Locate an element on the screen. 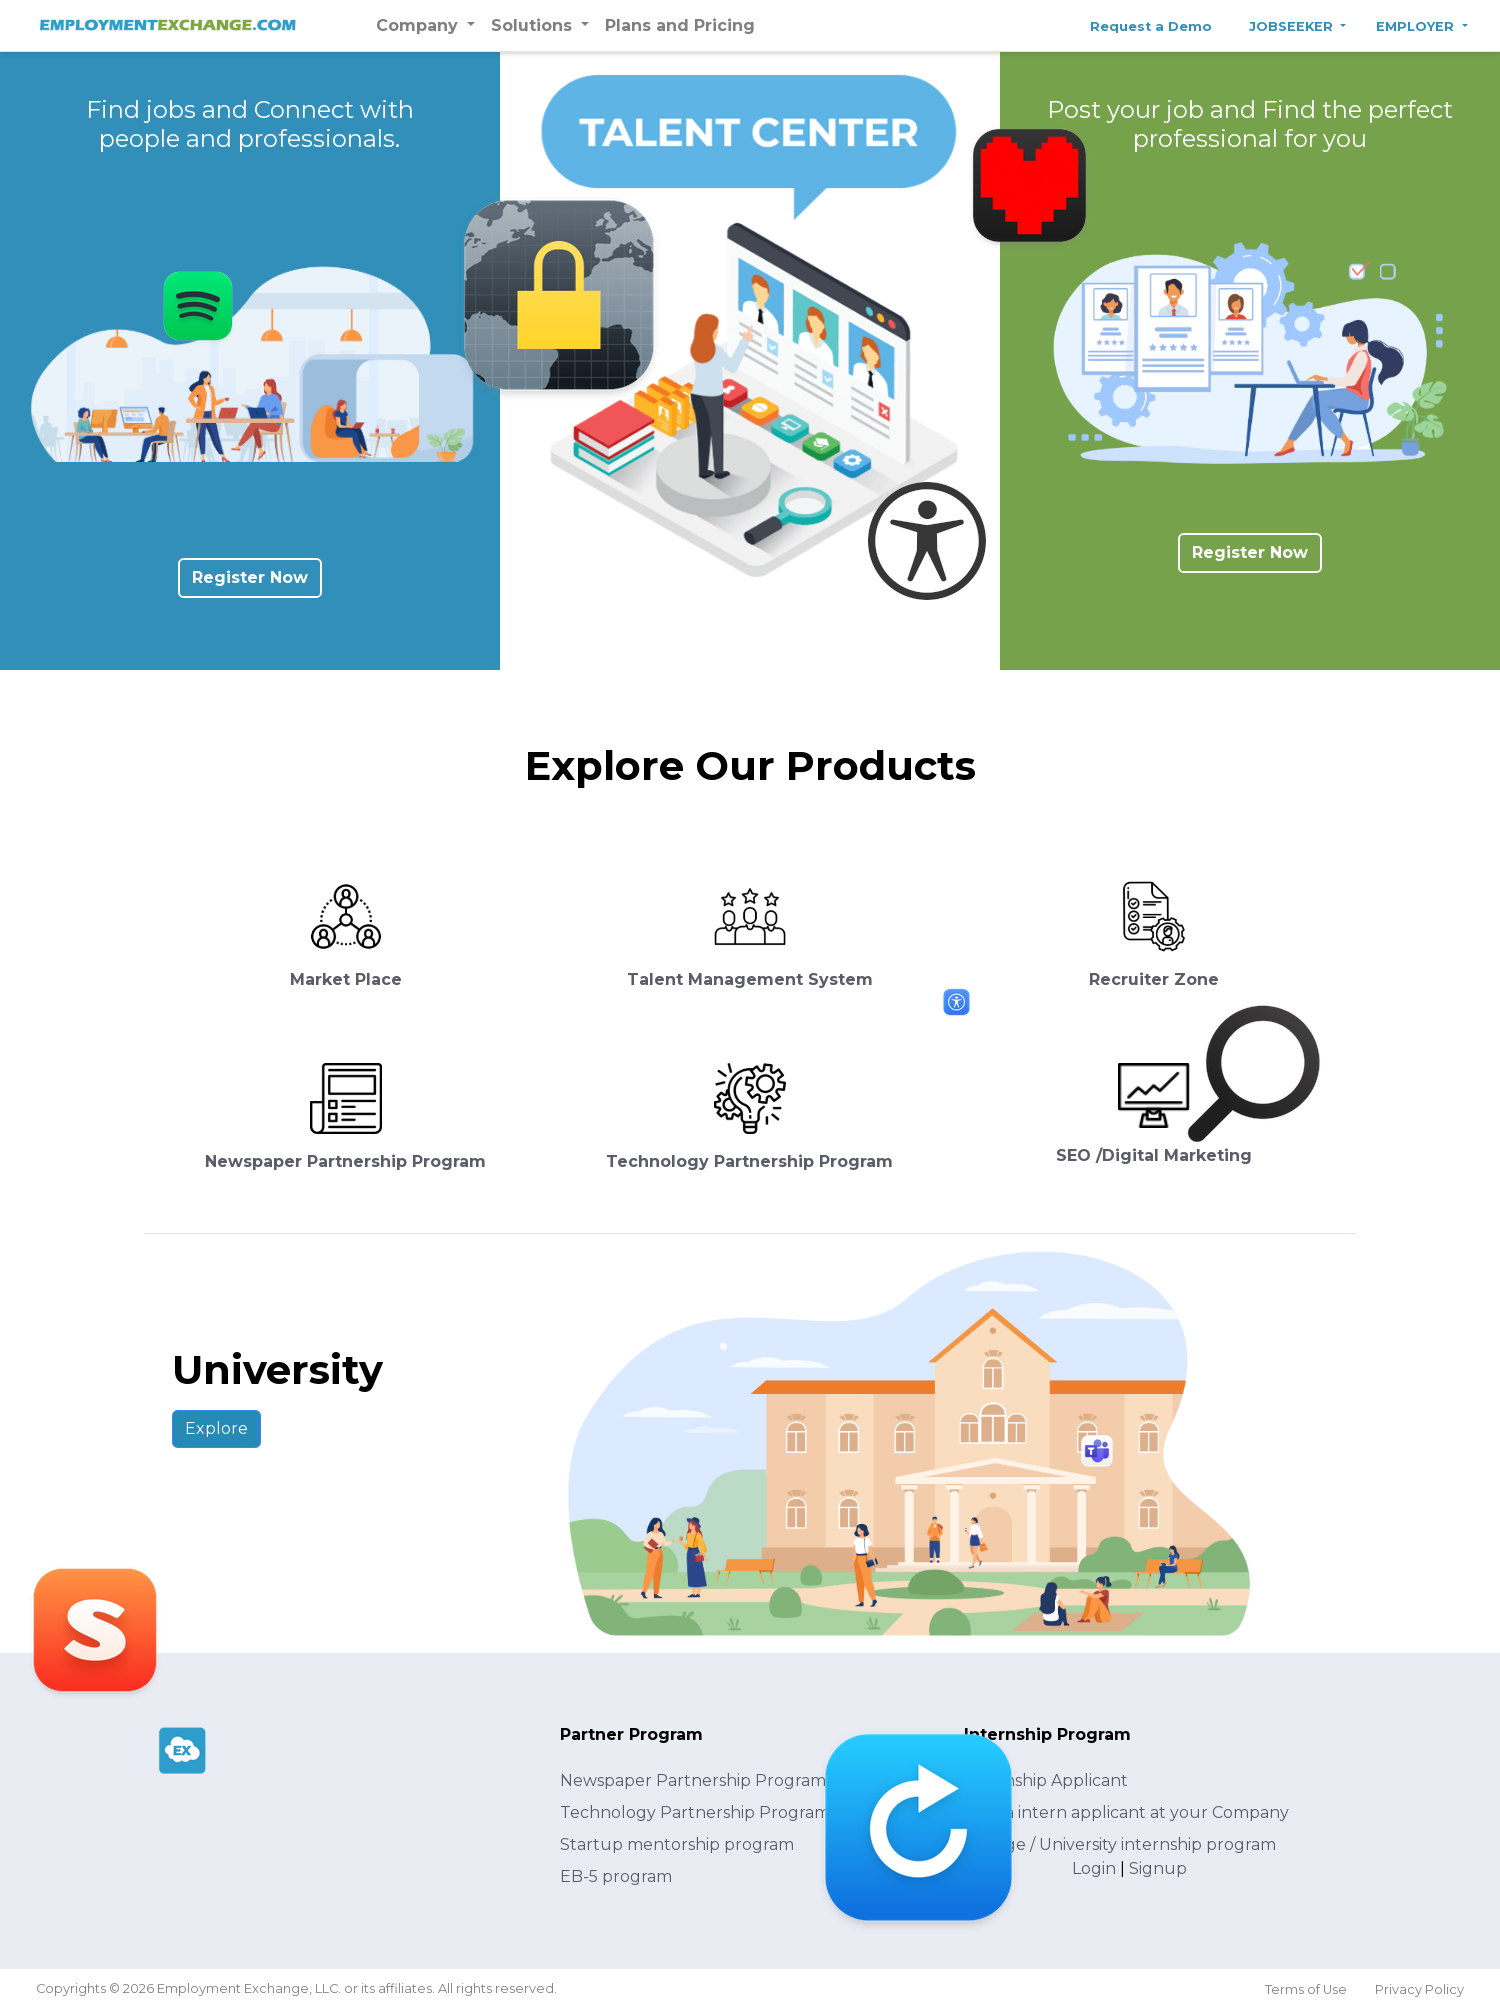  access accessibility settings is located at coordinates (927, 541).